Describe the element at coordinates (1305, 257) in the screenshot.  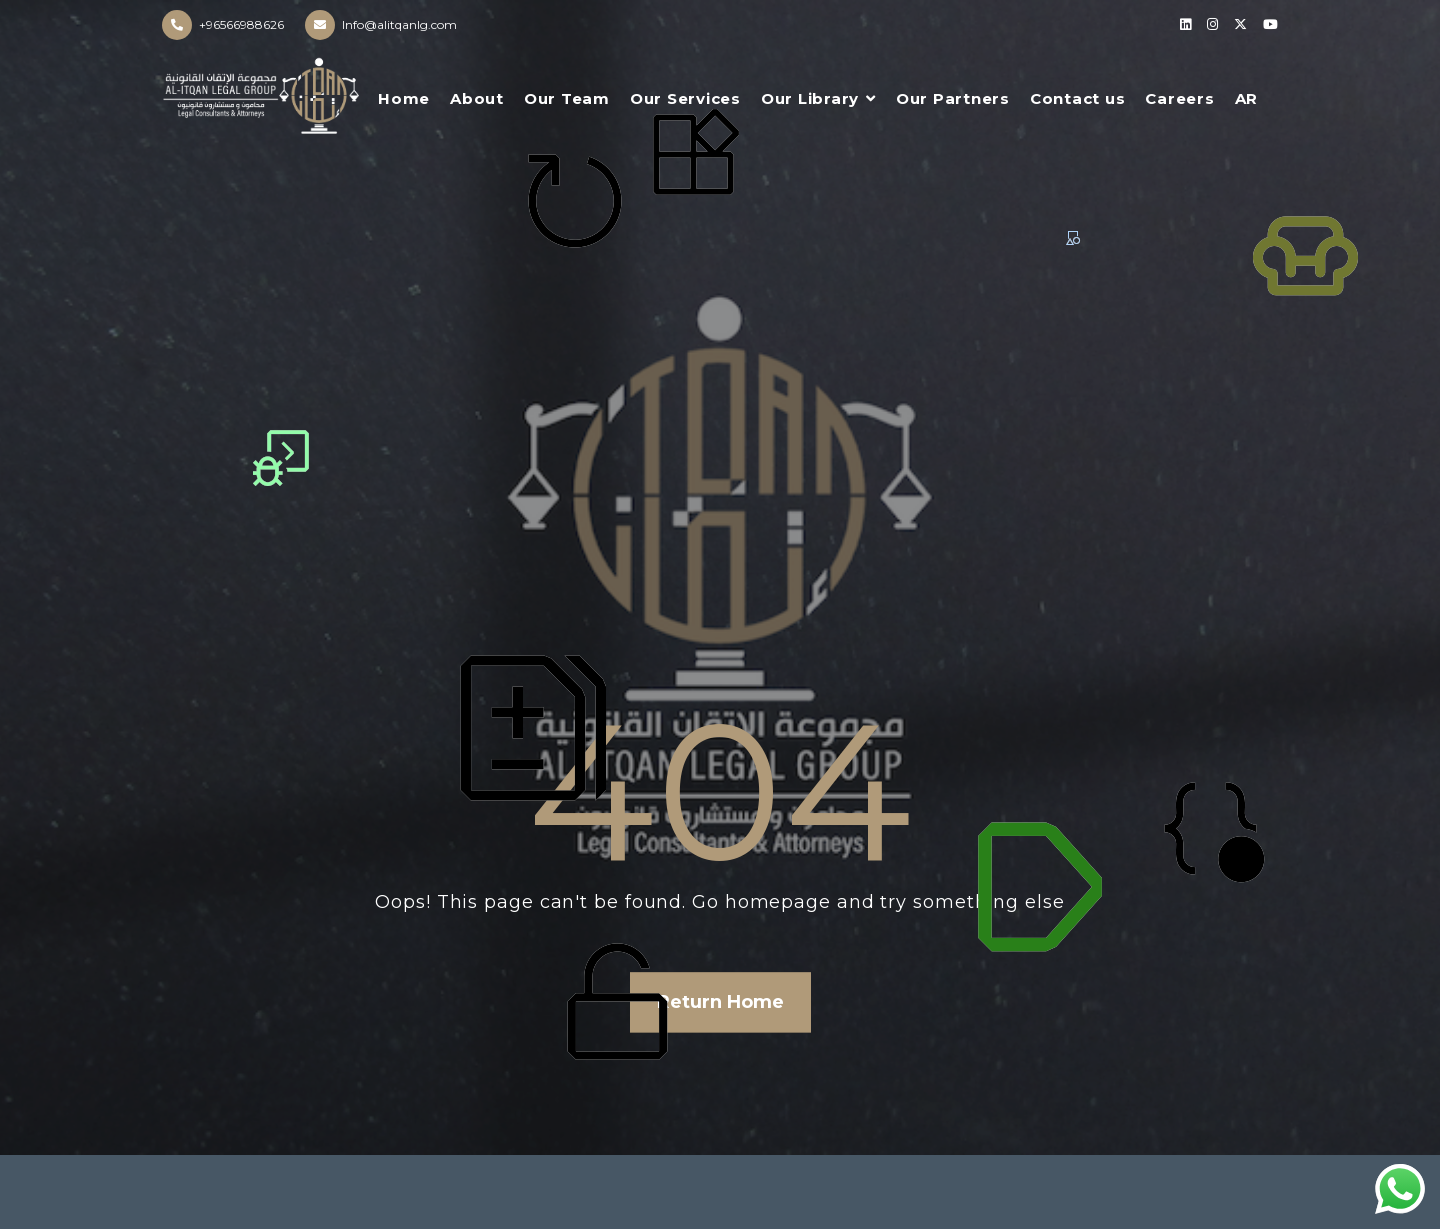
I see `browse furniture or home decor items` at that location.